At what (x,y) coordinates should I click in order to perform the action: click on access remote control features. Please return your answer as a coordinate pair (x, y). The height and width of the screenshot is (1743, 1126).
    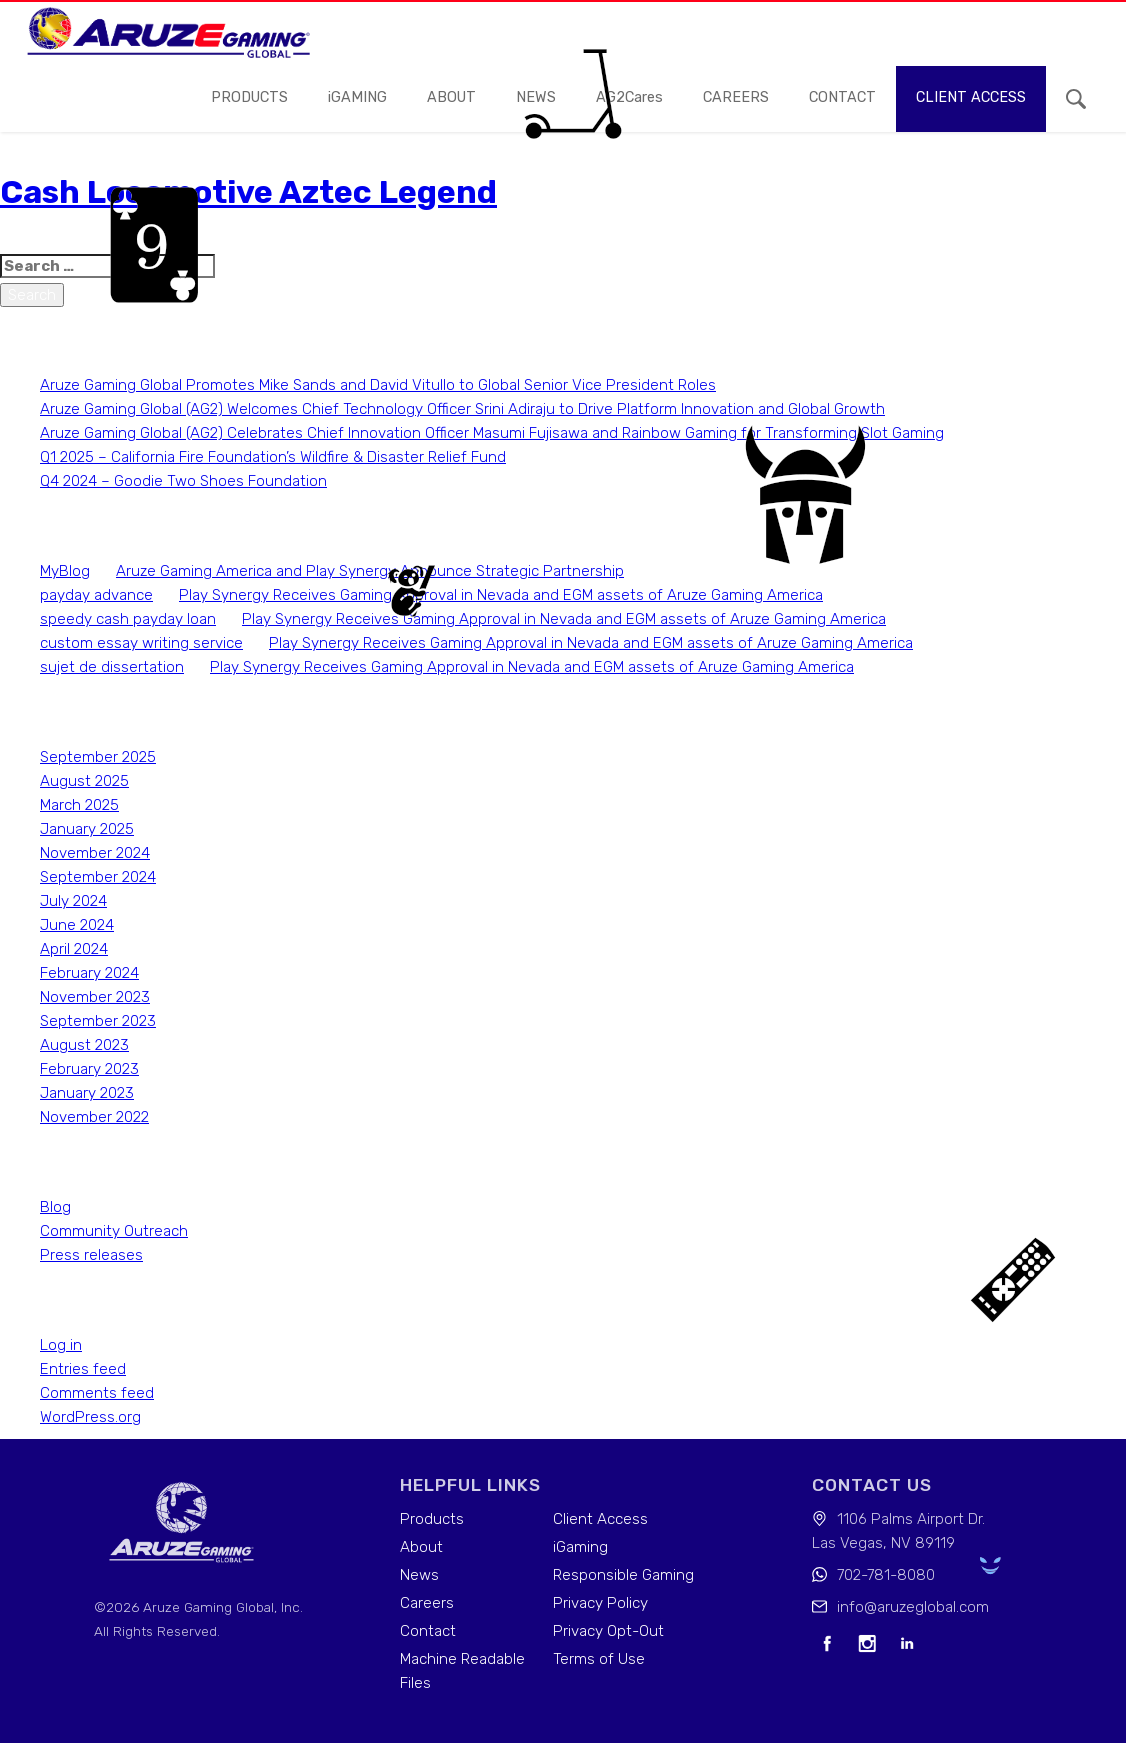
    Looking at the image, I should click on (1013, 1279).